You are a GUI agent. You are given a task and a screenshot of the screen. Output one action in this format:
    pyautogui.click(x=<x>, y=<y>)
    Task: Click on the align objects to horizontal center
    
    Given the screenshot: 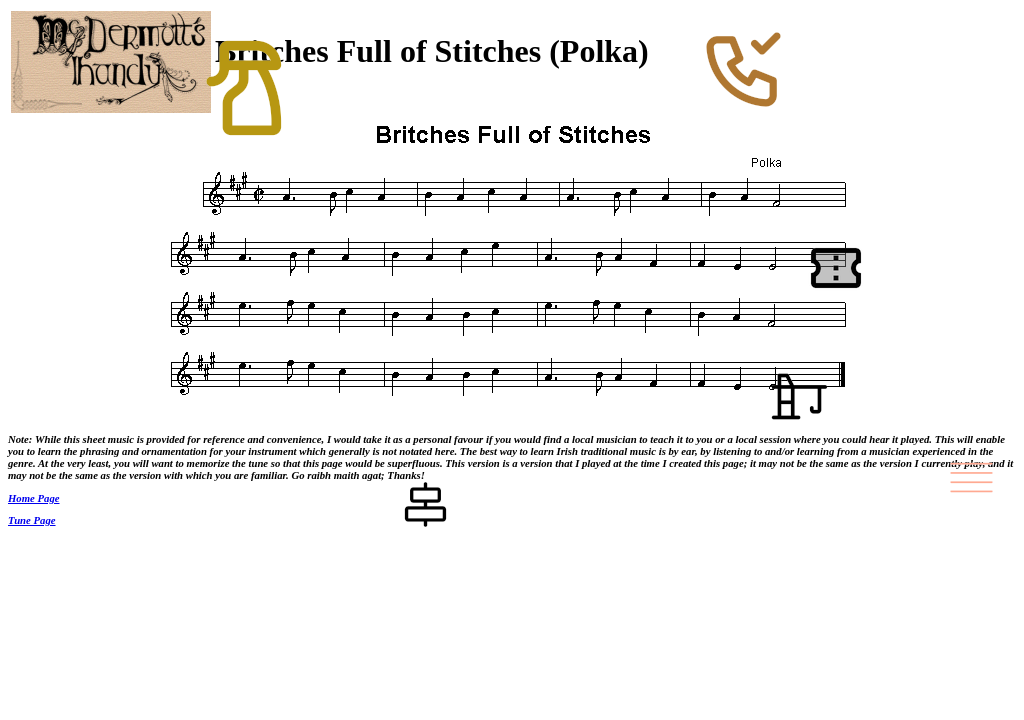 What is the action you would take?
    pyautogui.click(x=425, y=504)
    